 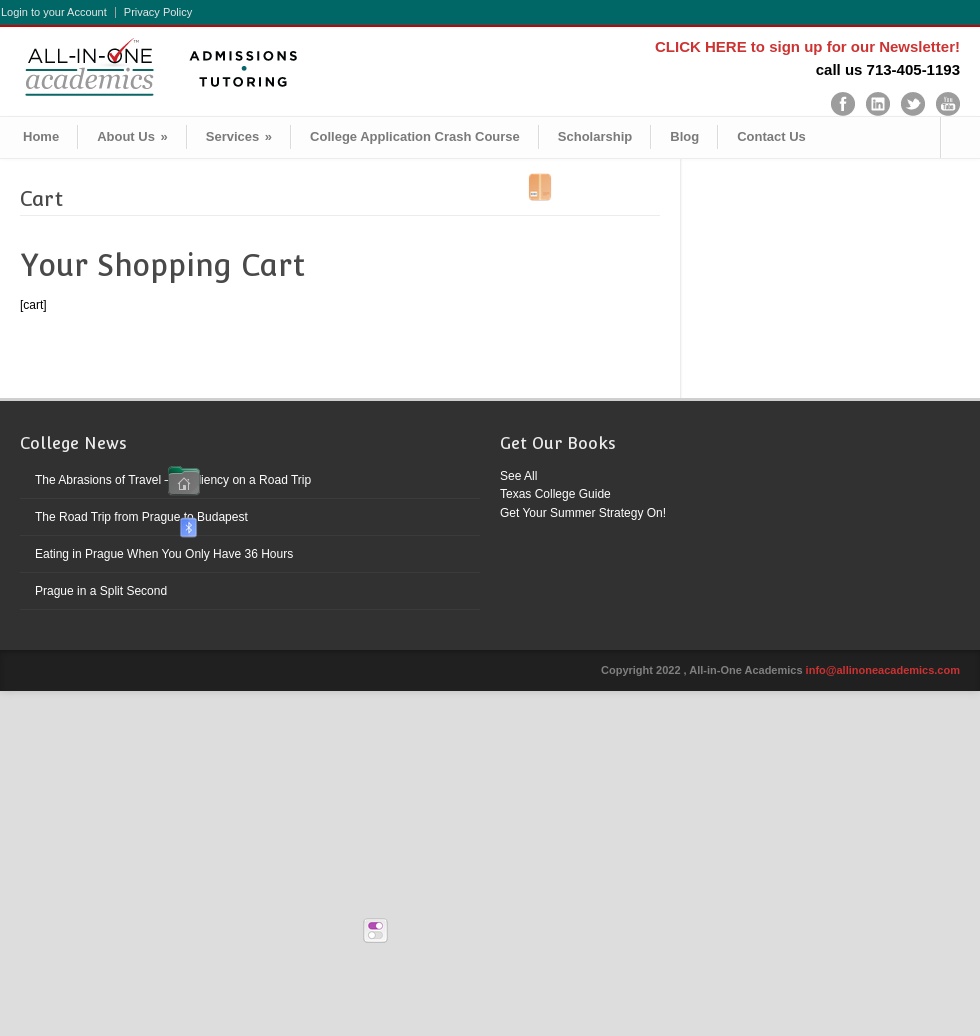 I want to click on access your home folder, so click(x=184, y=480).